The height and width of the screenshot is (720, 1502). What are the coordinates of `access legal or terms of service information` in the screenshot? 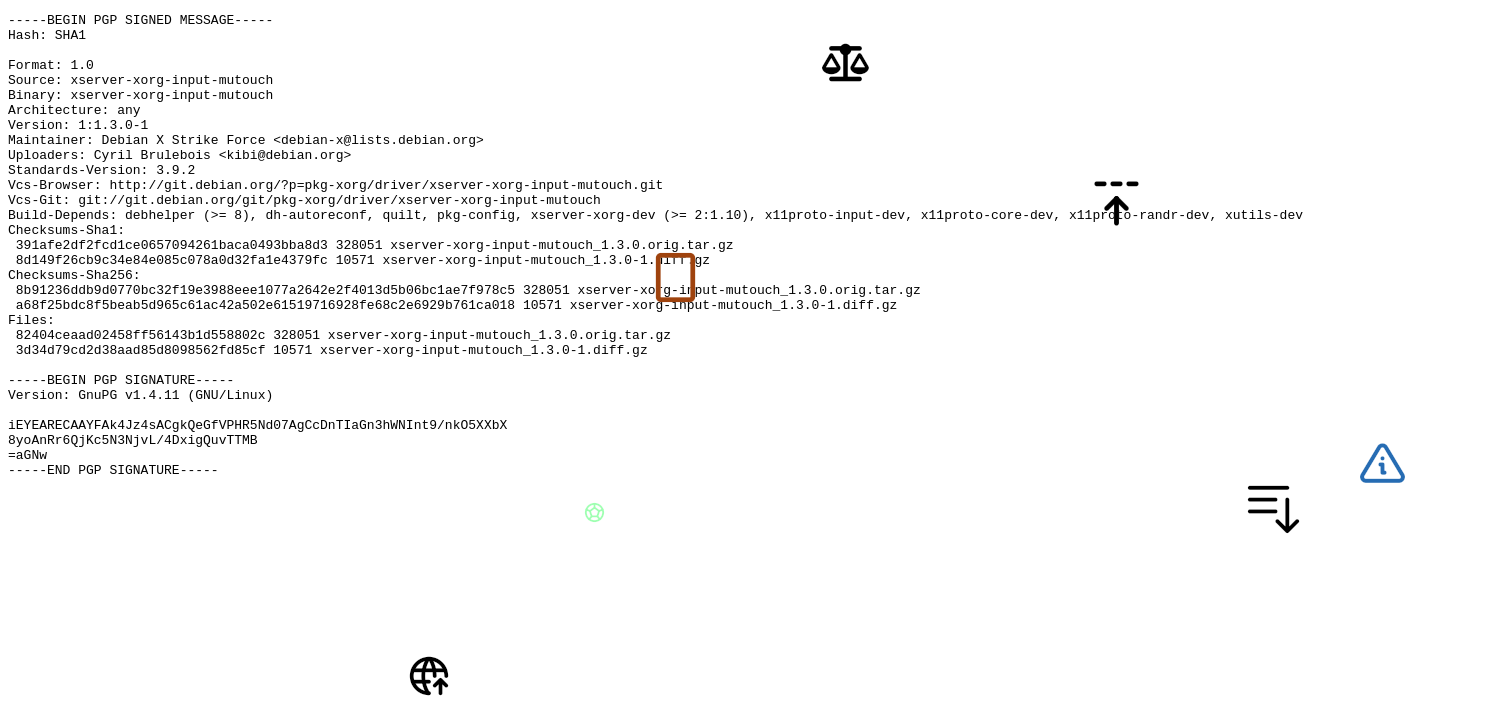 It's located at (845, 62).